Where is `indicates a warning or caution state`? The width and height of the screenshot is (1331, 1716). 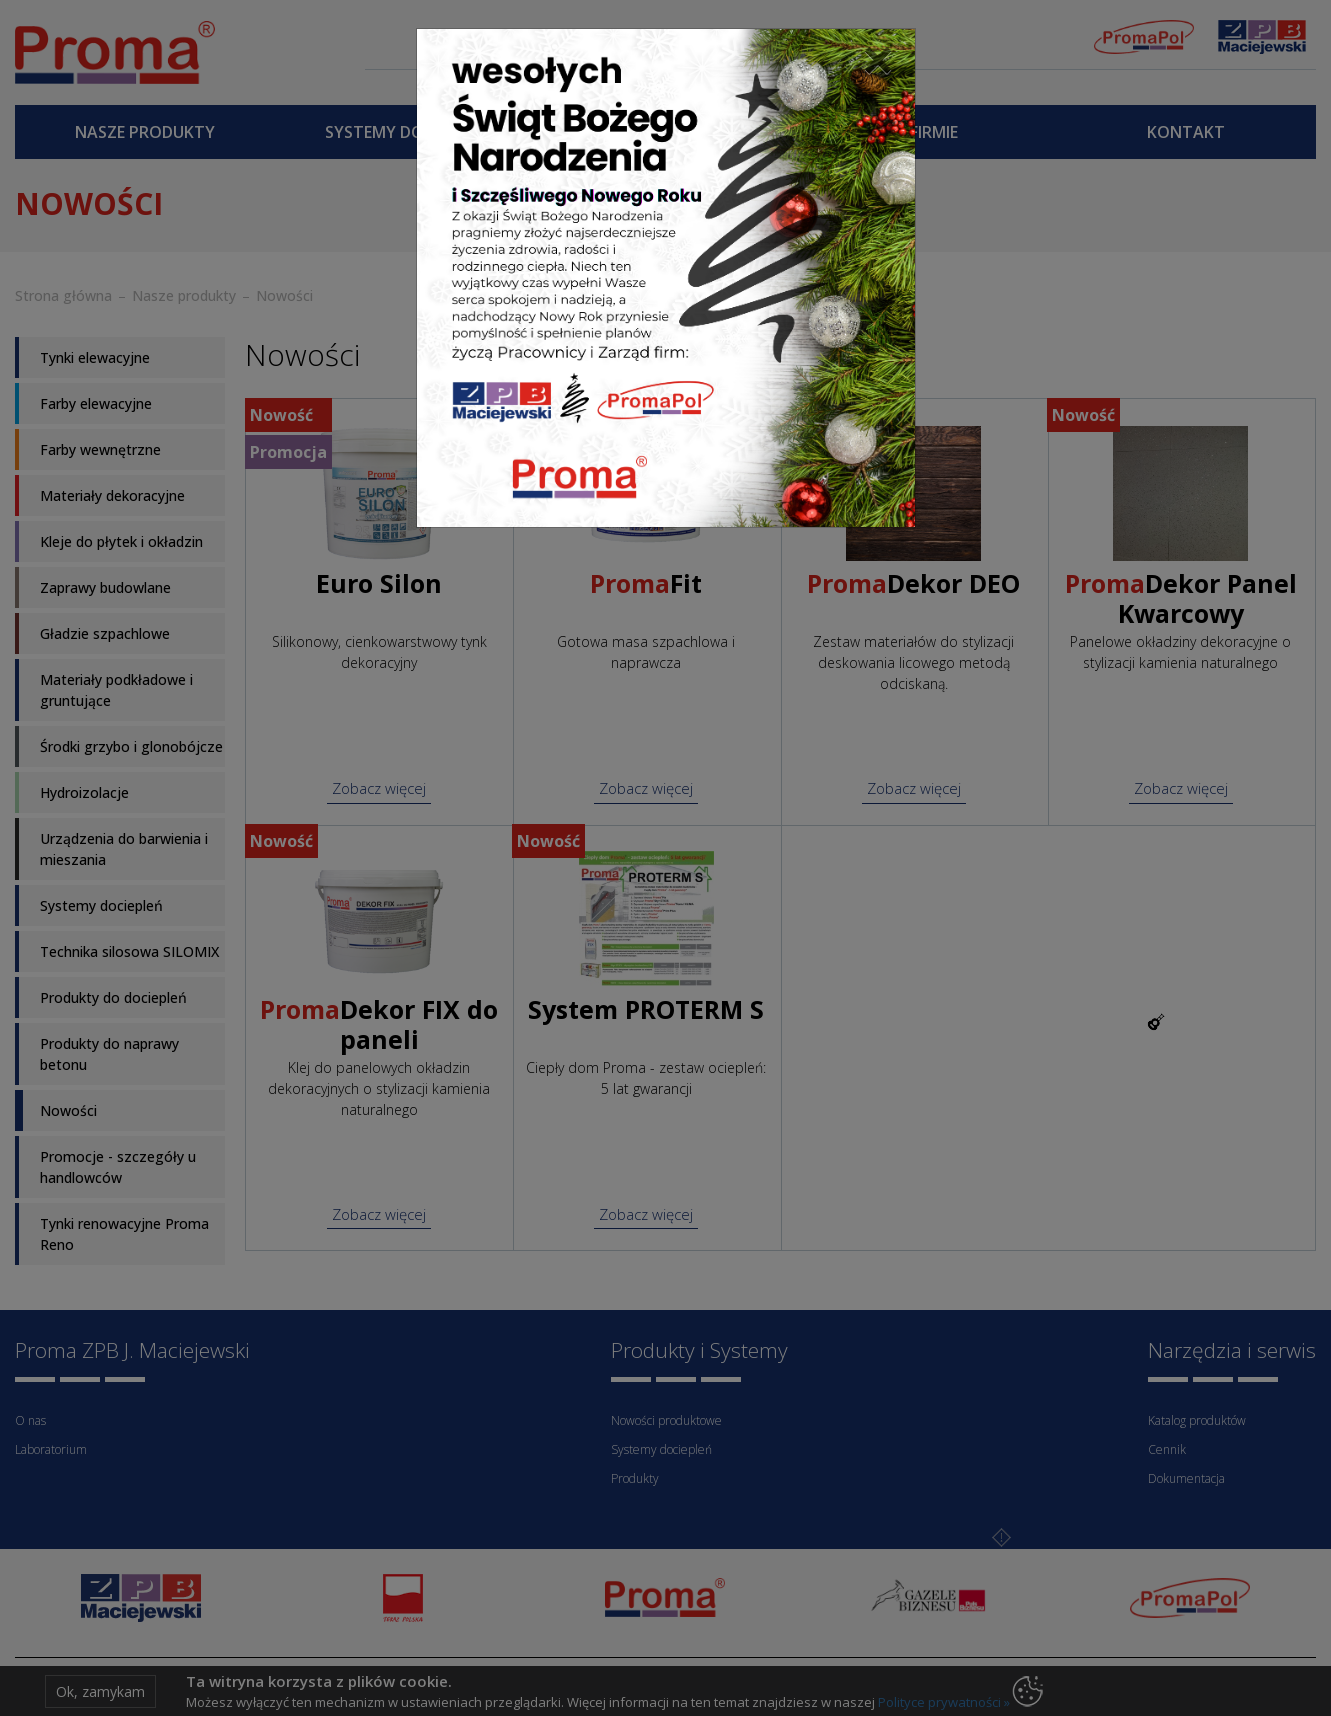 indicates a warning or caution state is located at coordinates (1001, 1537).